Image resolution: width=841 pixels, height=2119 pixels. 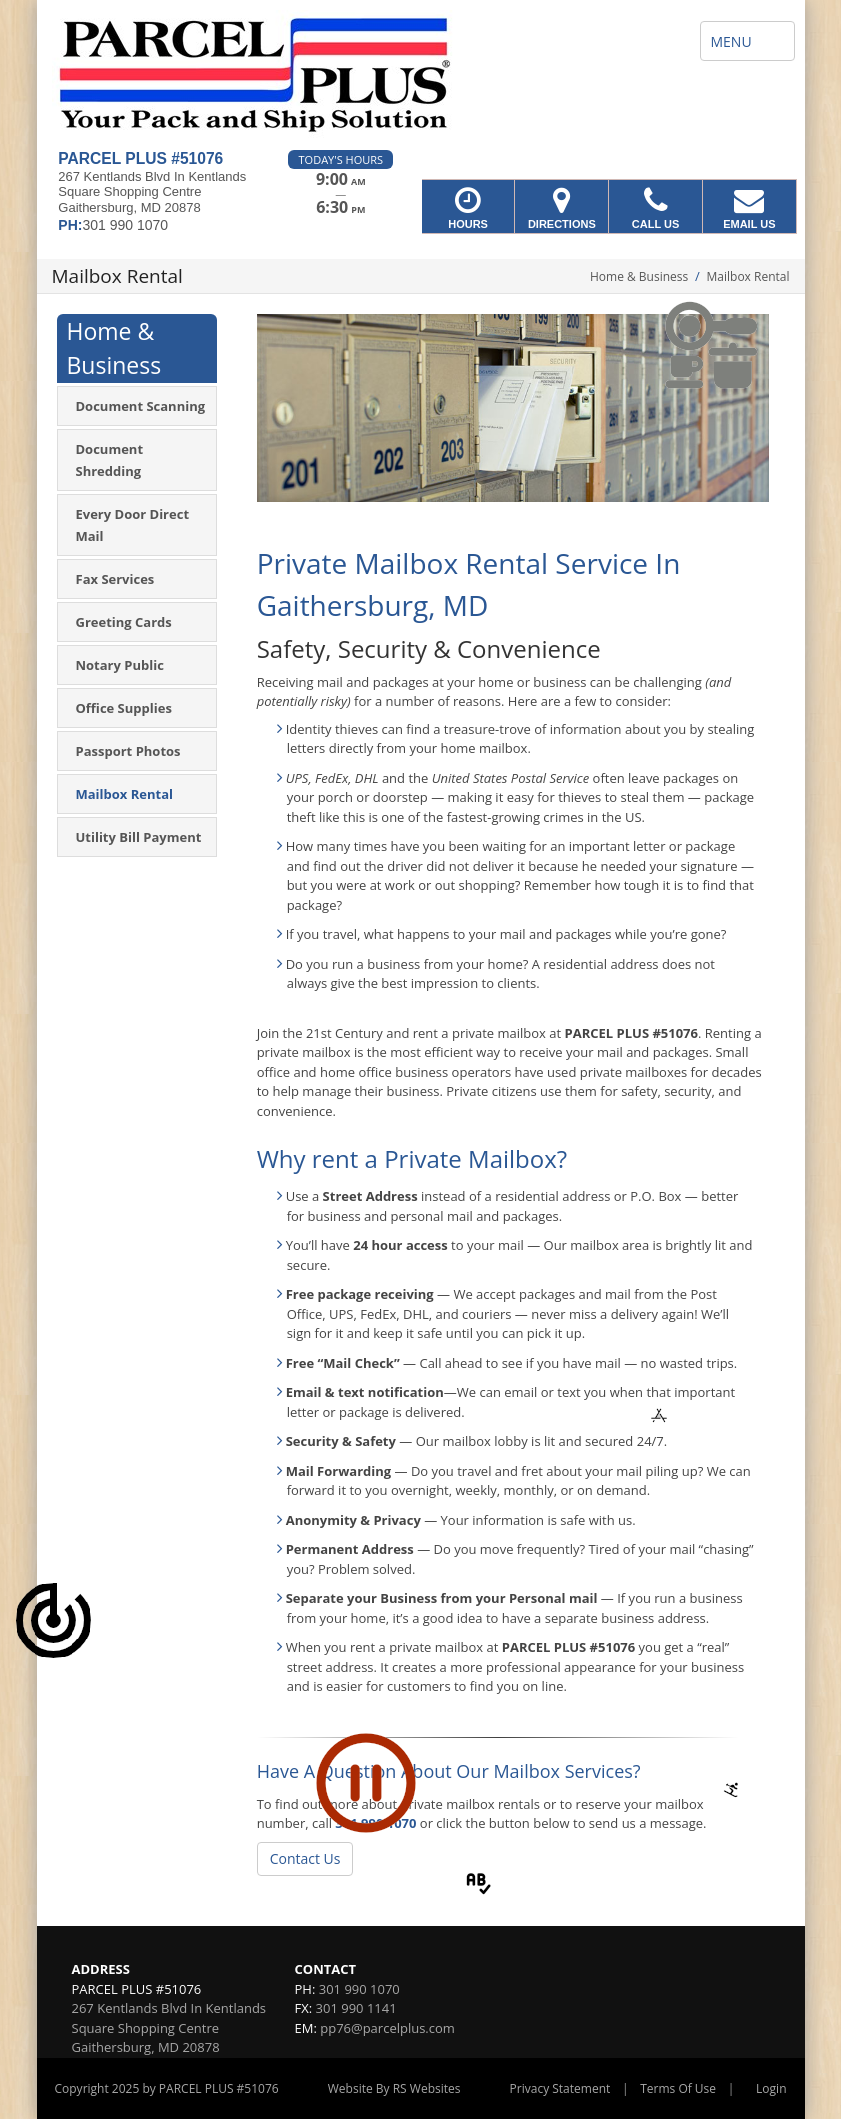 What do you see at coordinates (731, 1789) in the screenshot?
I see `access skiing or winter sports information` at bounding box center [731, 1789].